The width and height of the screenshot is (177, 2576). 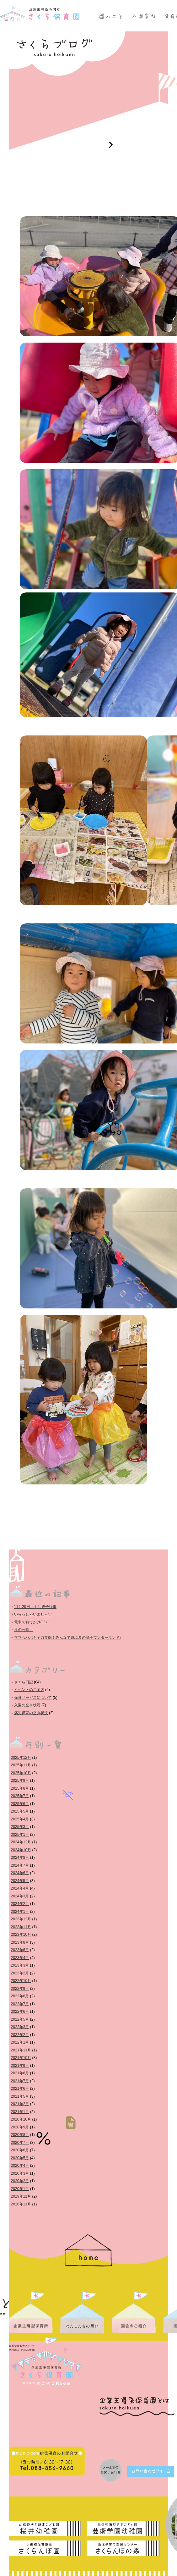 What do you see at coordinates (115, 1127) in the screenshot?
I see `compare branches or commits in version control` at bounding box center [115, 1127].